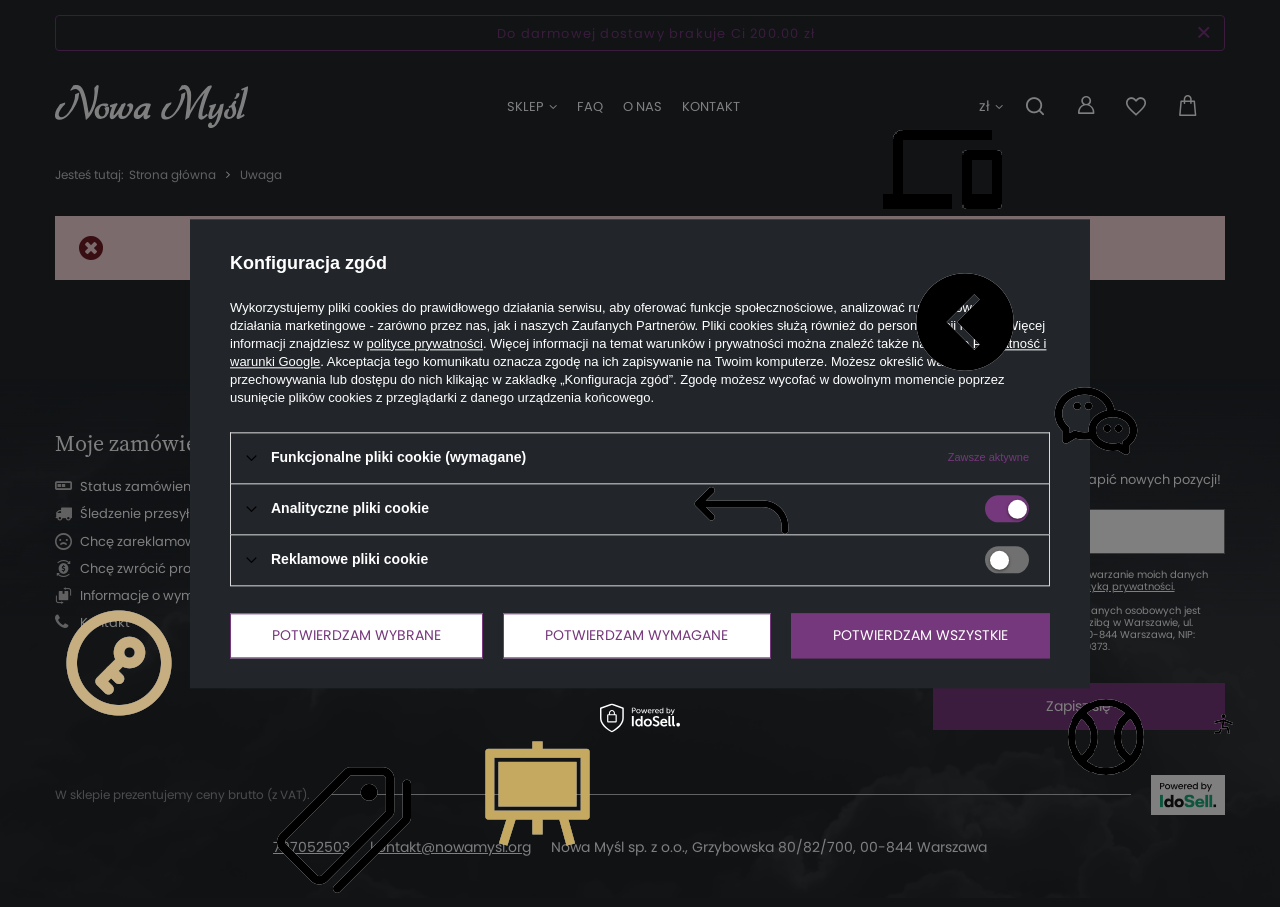 This screenshot has width=1280, height=907. I want to click on open presentation or slideshow mode, so click(537, 793).